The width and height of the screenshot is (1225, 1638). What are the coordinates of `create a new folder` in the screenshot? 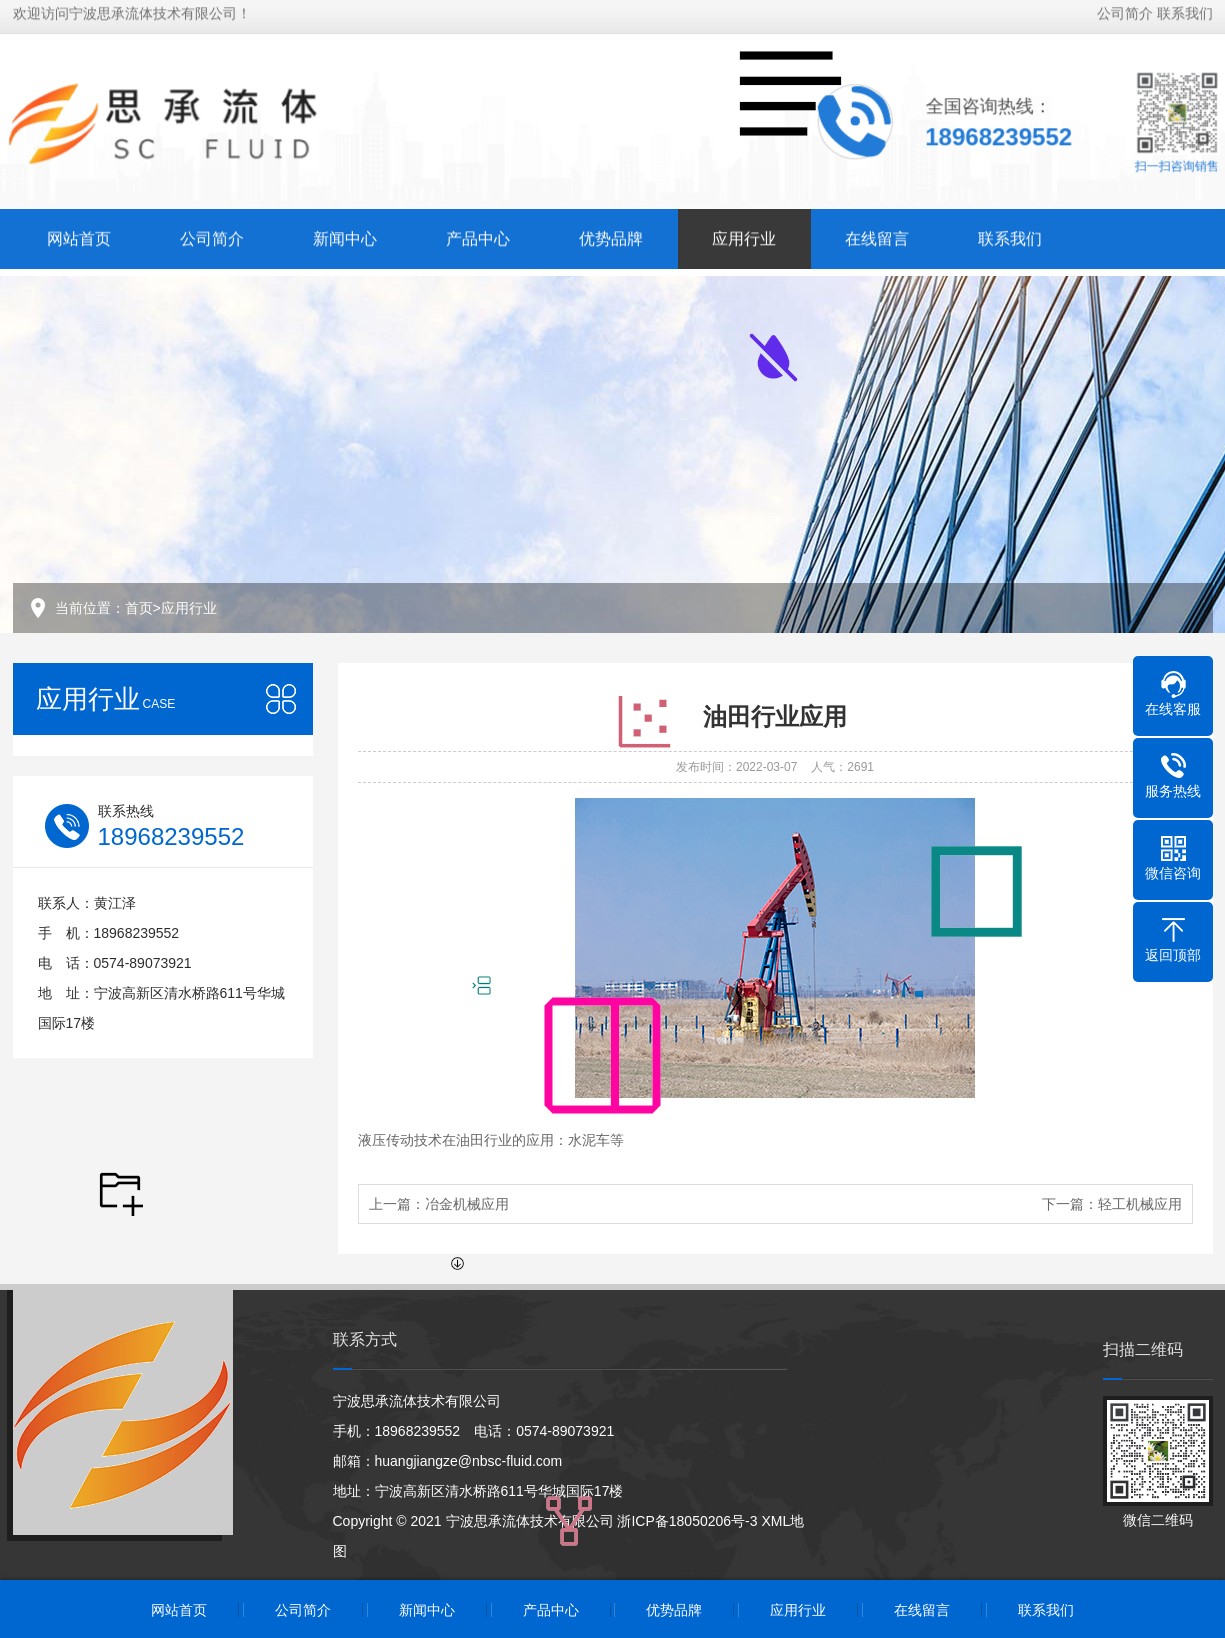 It's located at (120, 1193).